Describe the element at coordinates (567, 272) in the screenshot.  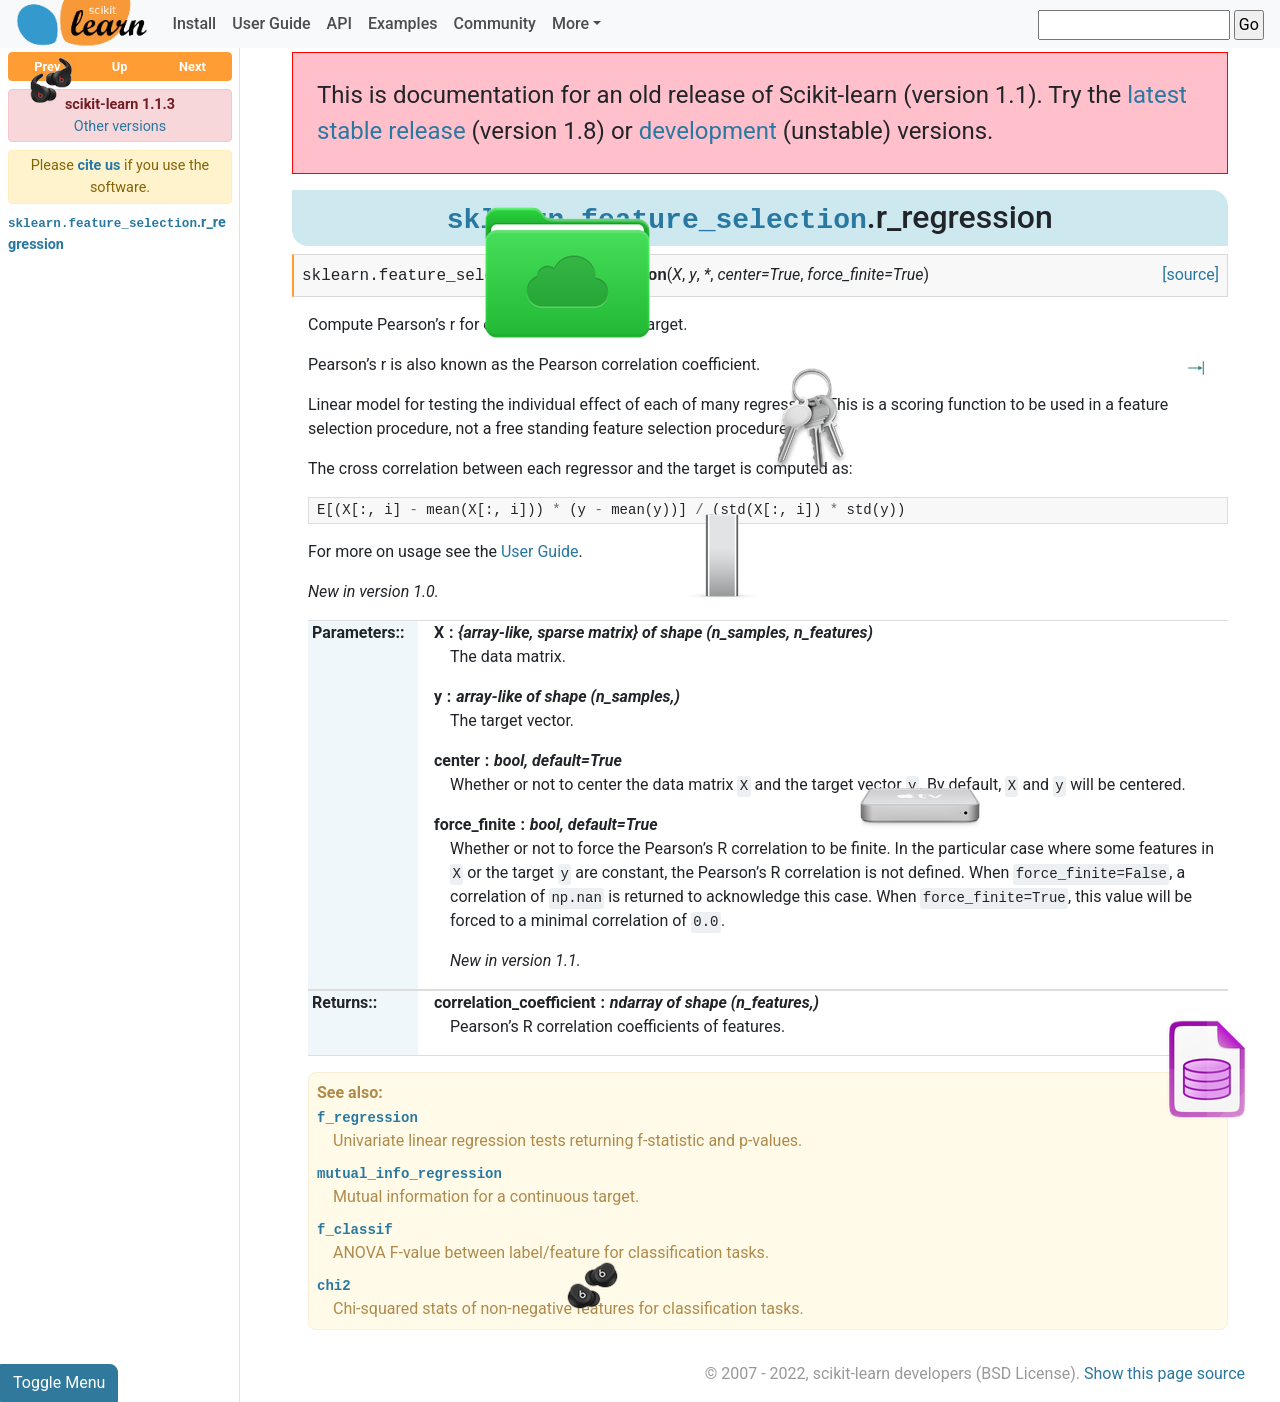
I see `access cloud-synced files and folders` at that location.